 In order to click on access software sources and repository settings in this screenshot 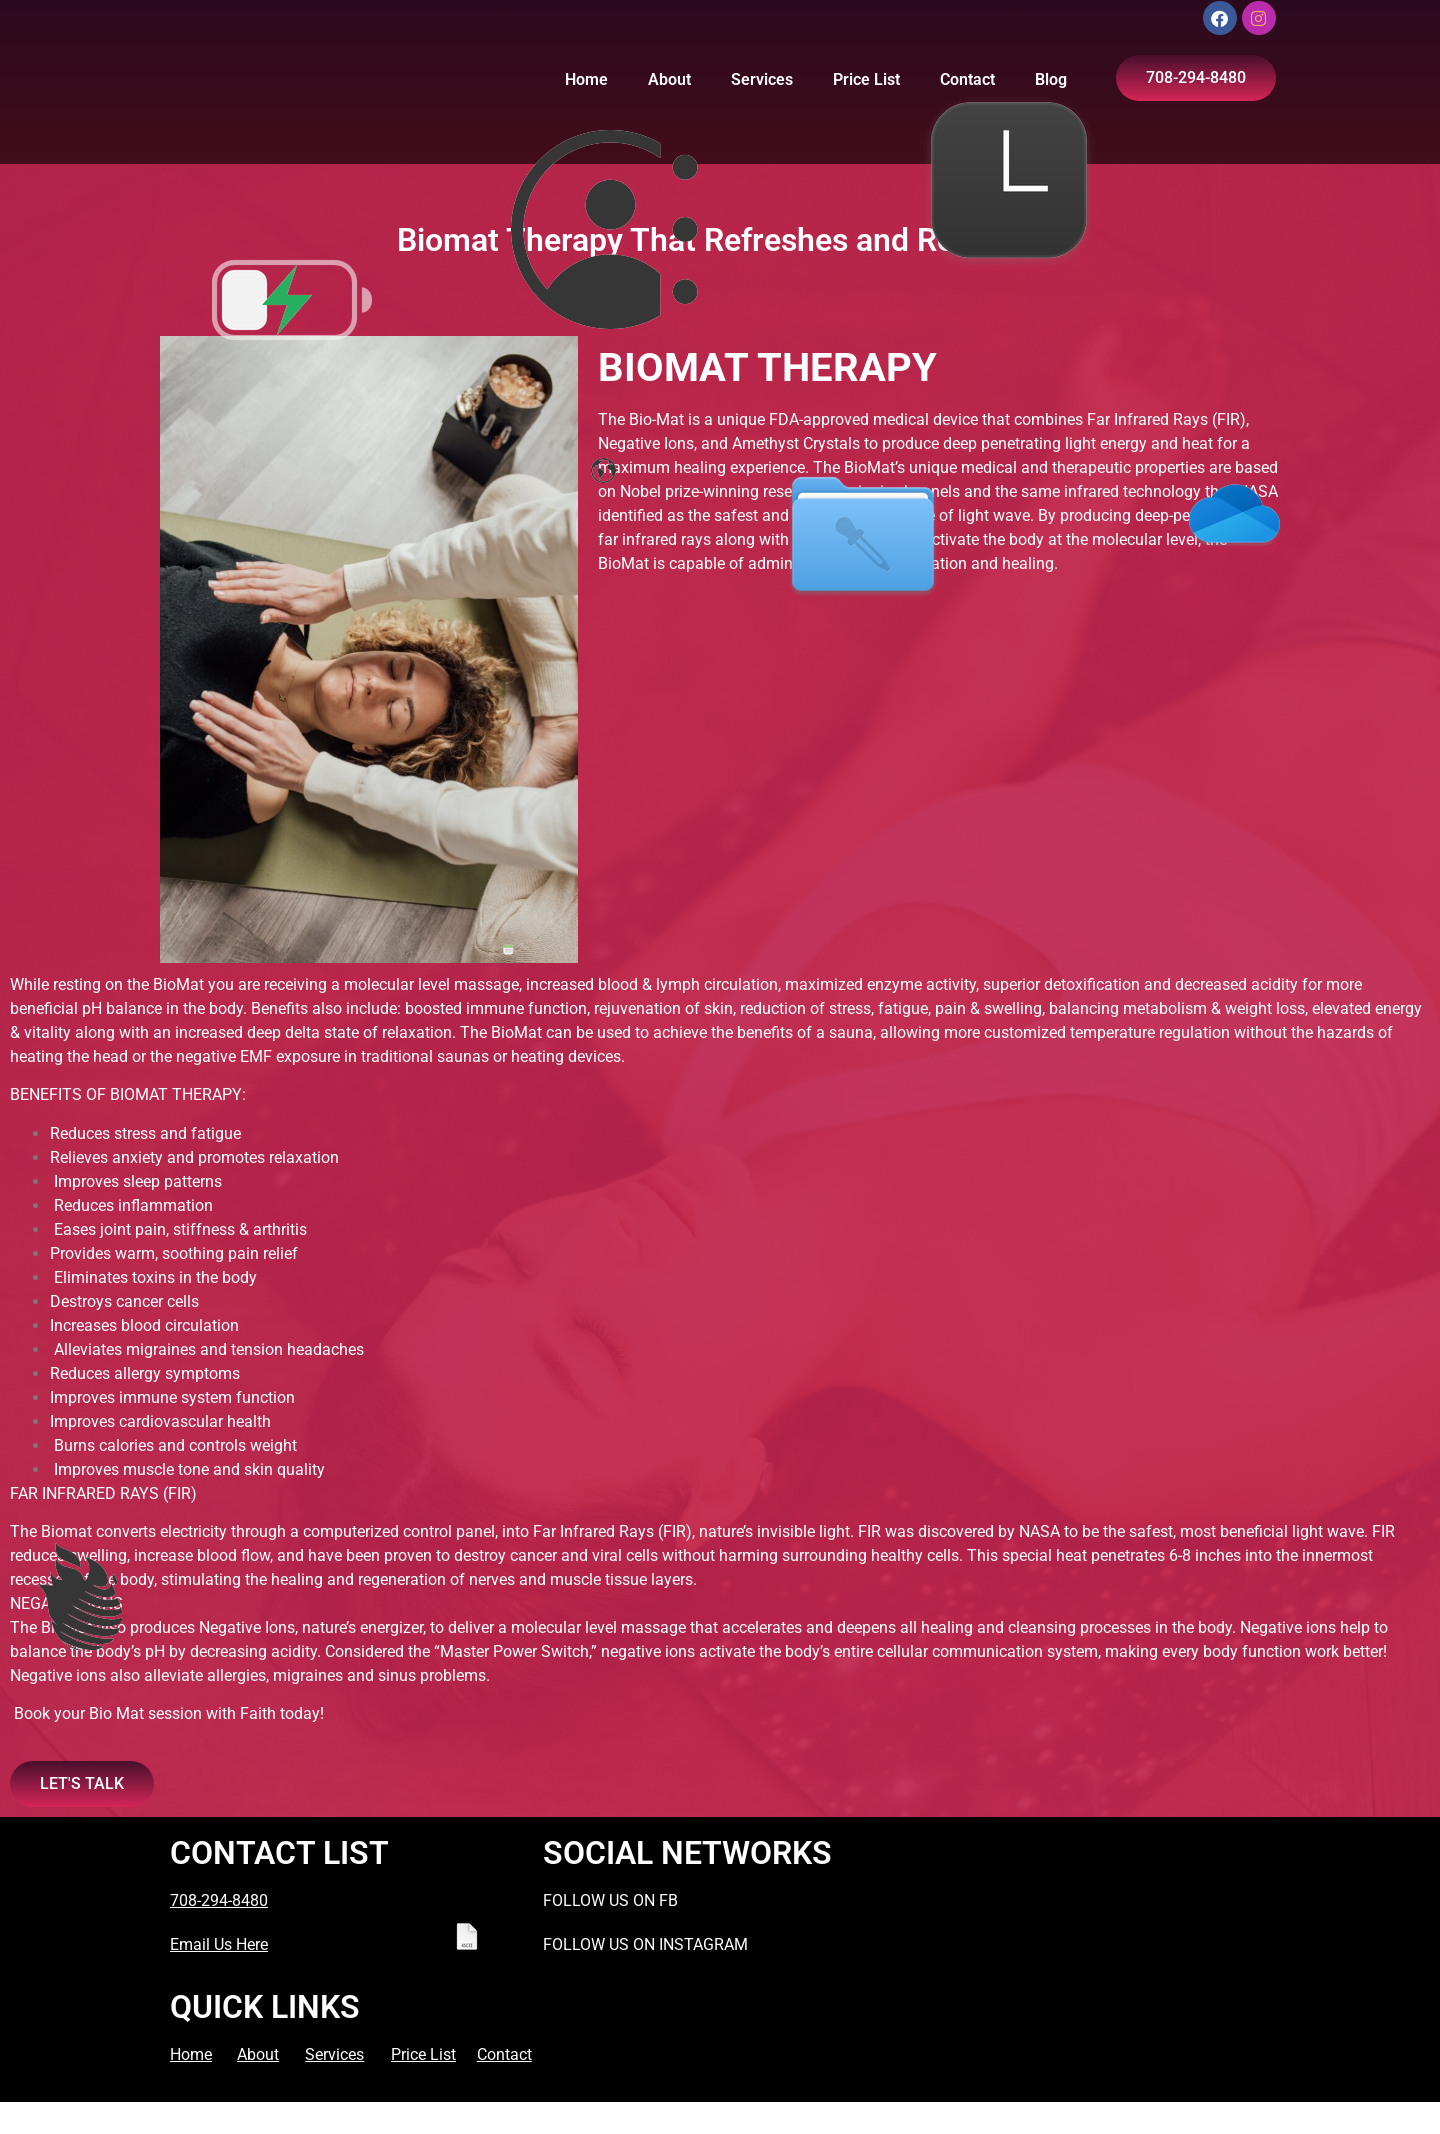, I will do `click(603, 470)`.